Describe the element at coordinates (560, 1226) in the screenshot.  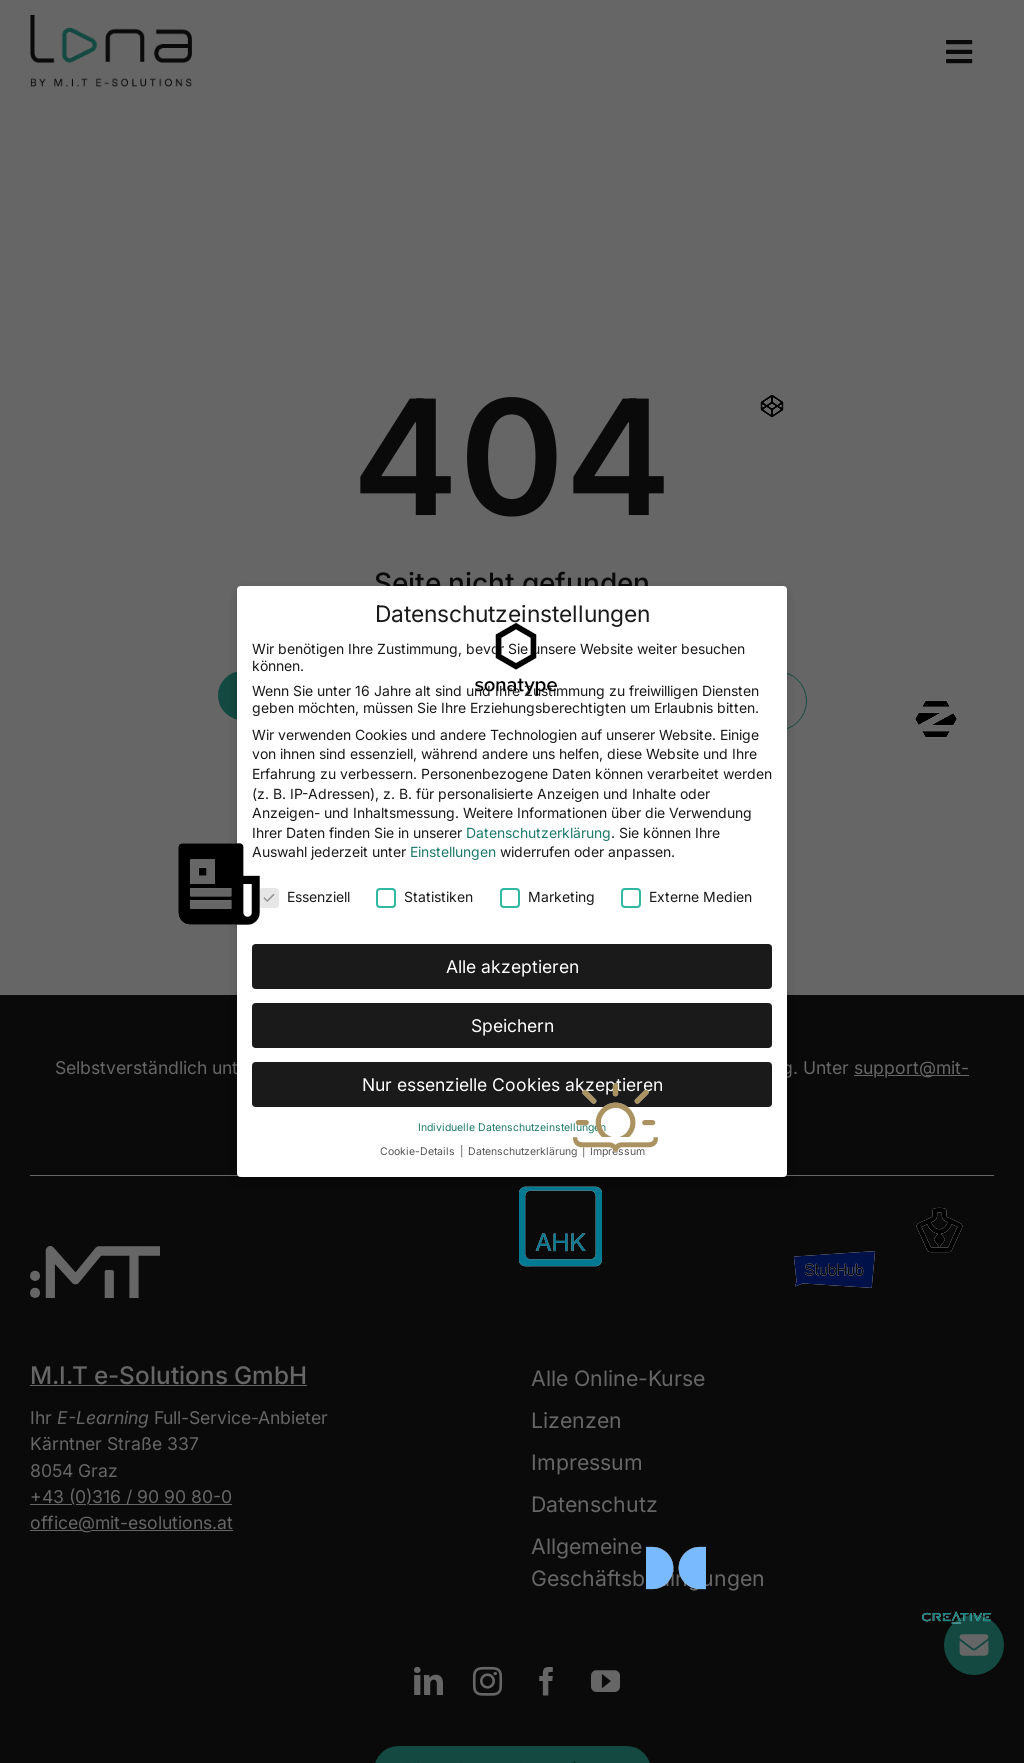
I see `AutoHotkey application logo` at that location.